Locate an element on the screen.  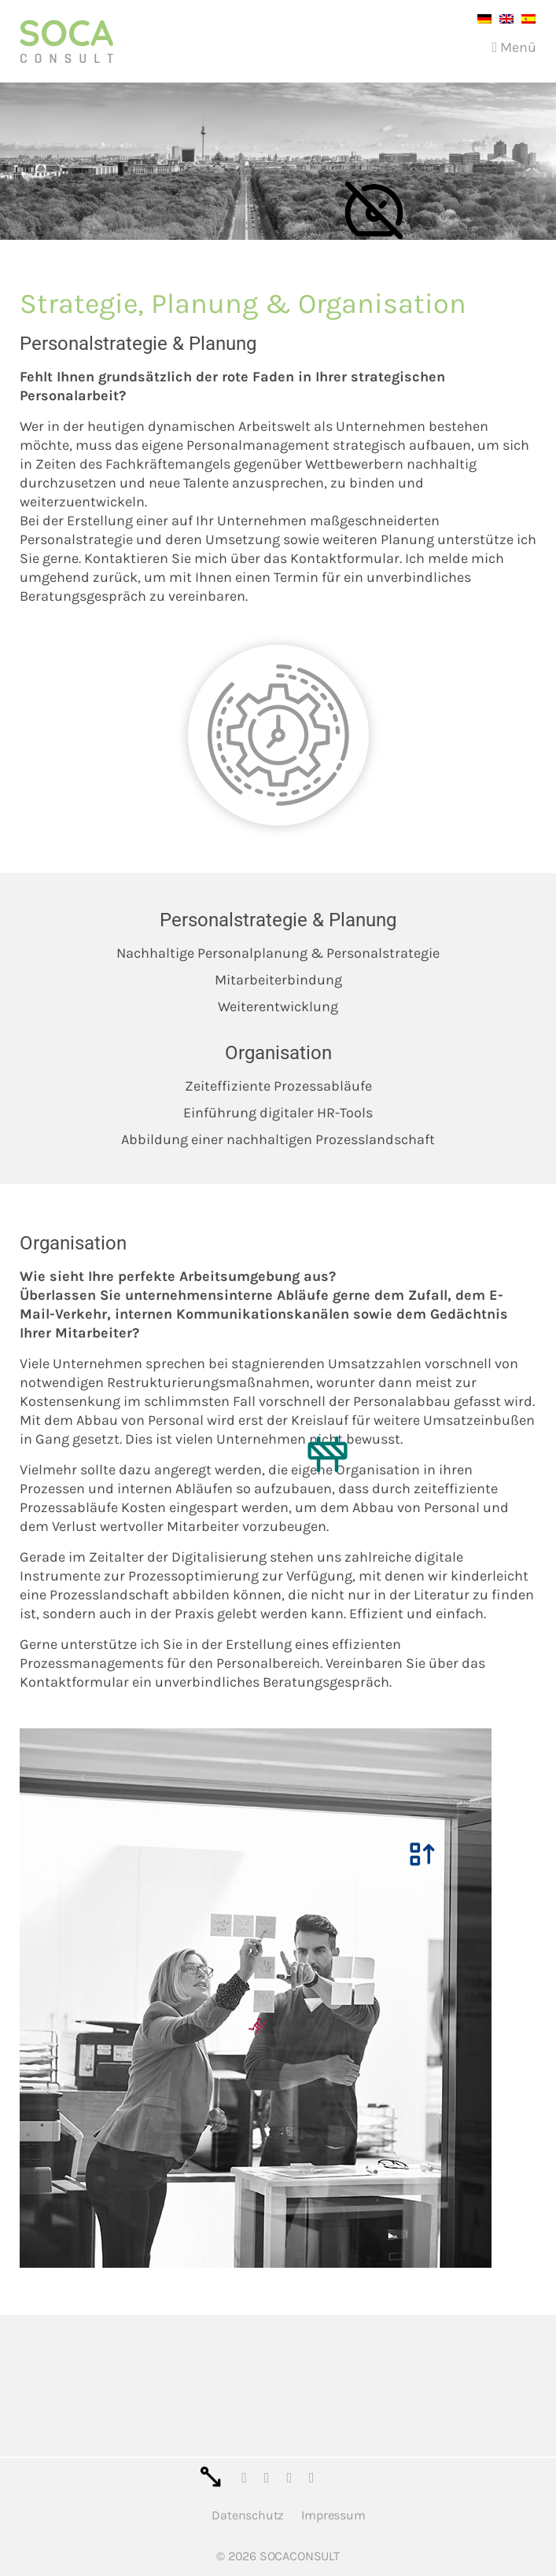
sort items in ascending order is located at coordinates (422, 1854).